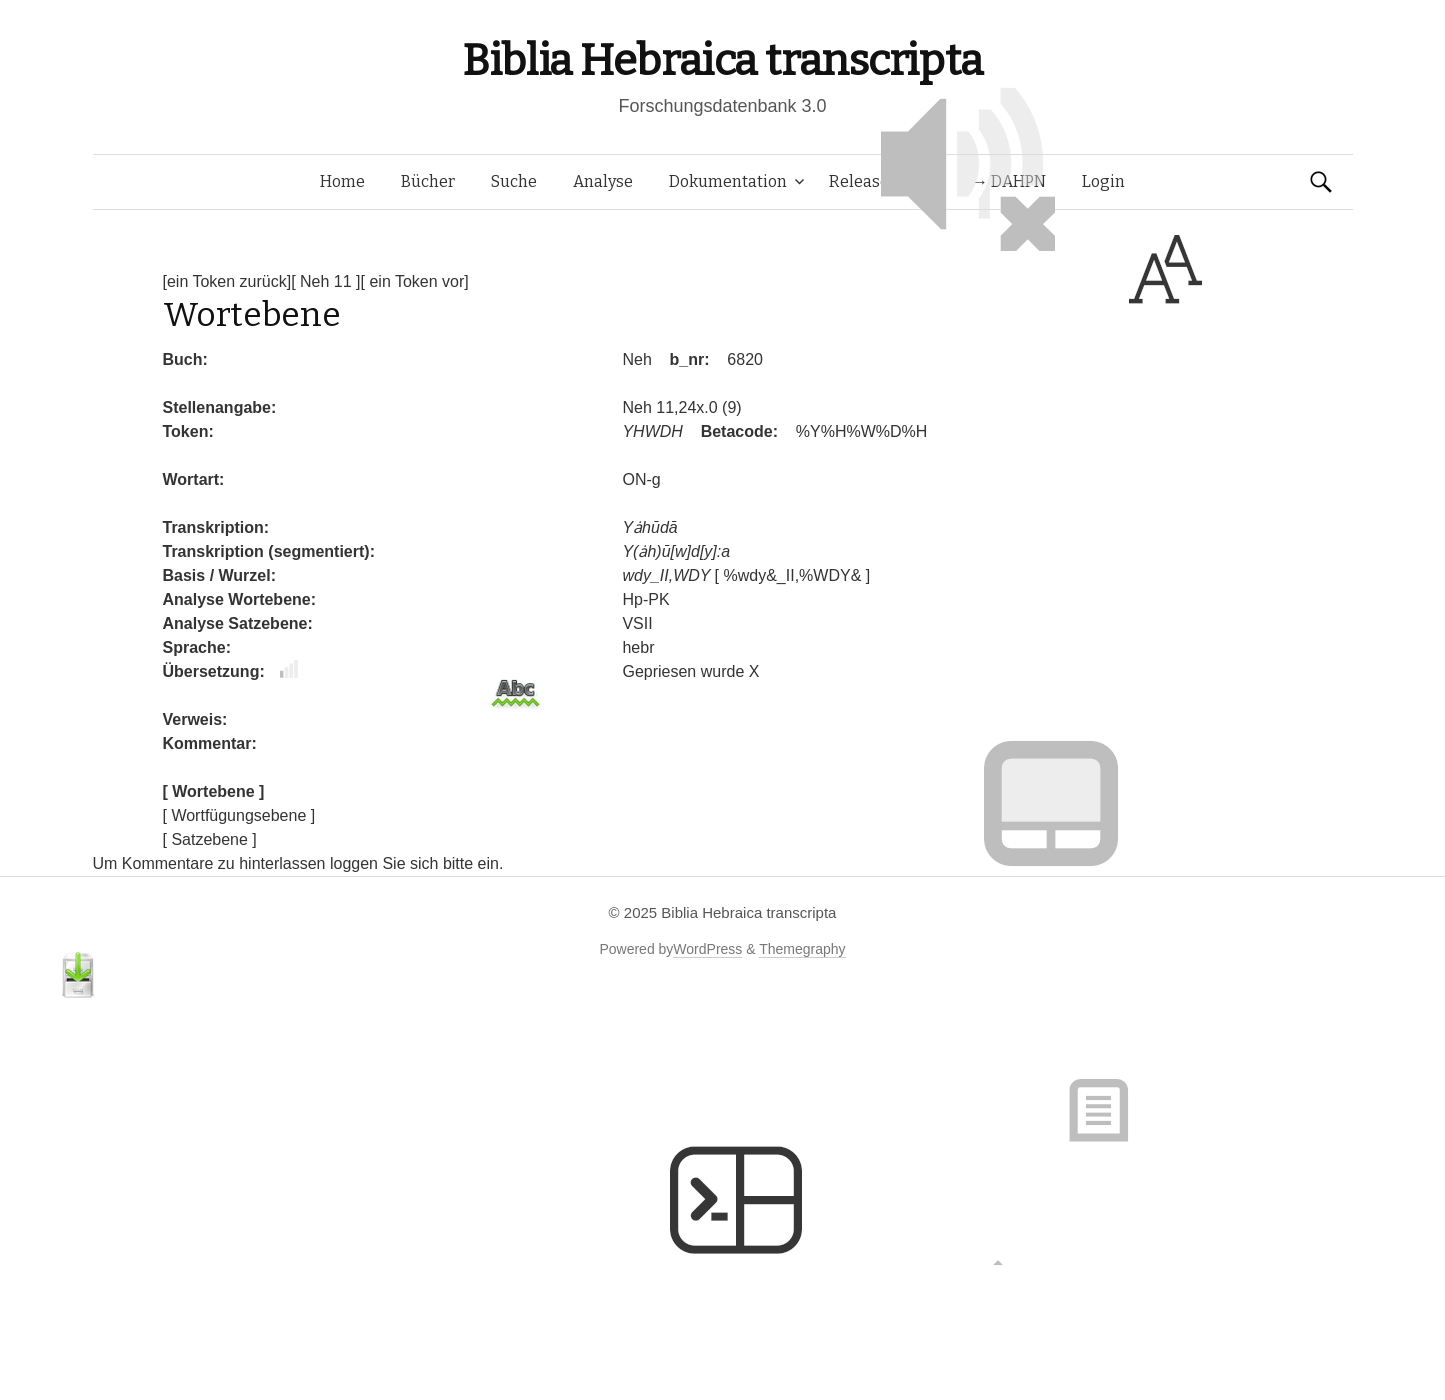 Image resolution: width=1445 pixels, height=1400 pixels. I want to click on access multi-disk or RAID storage drive, so click(1098, 1112).